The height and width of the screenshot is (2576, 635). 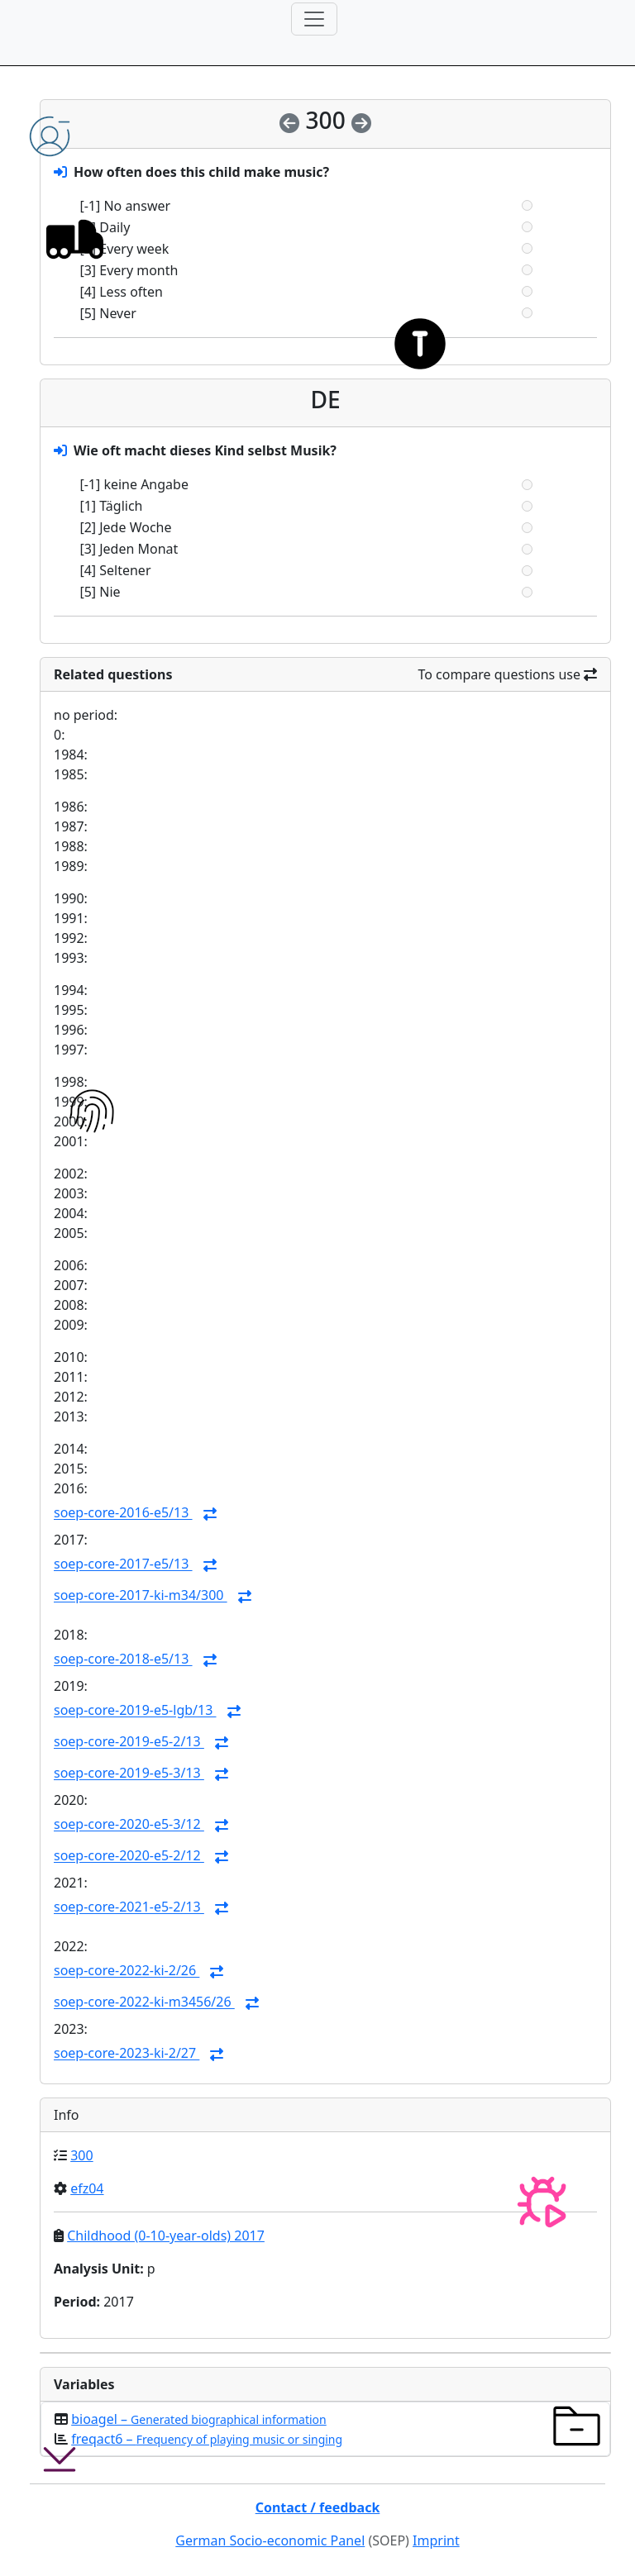 I want to click on remove a user from your contacts, so click(x=50, y=136).